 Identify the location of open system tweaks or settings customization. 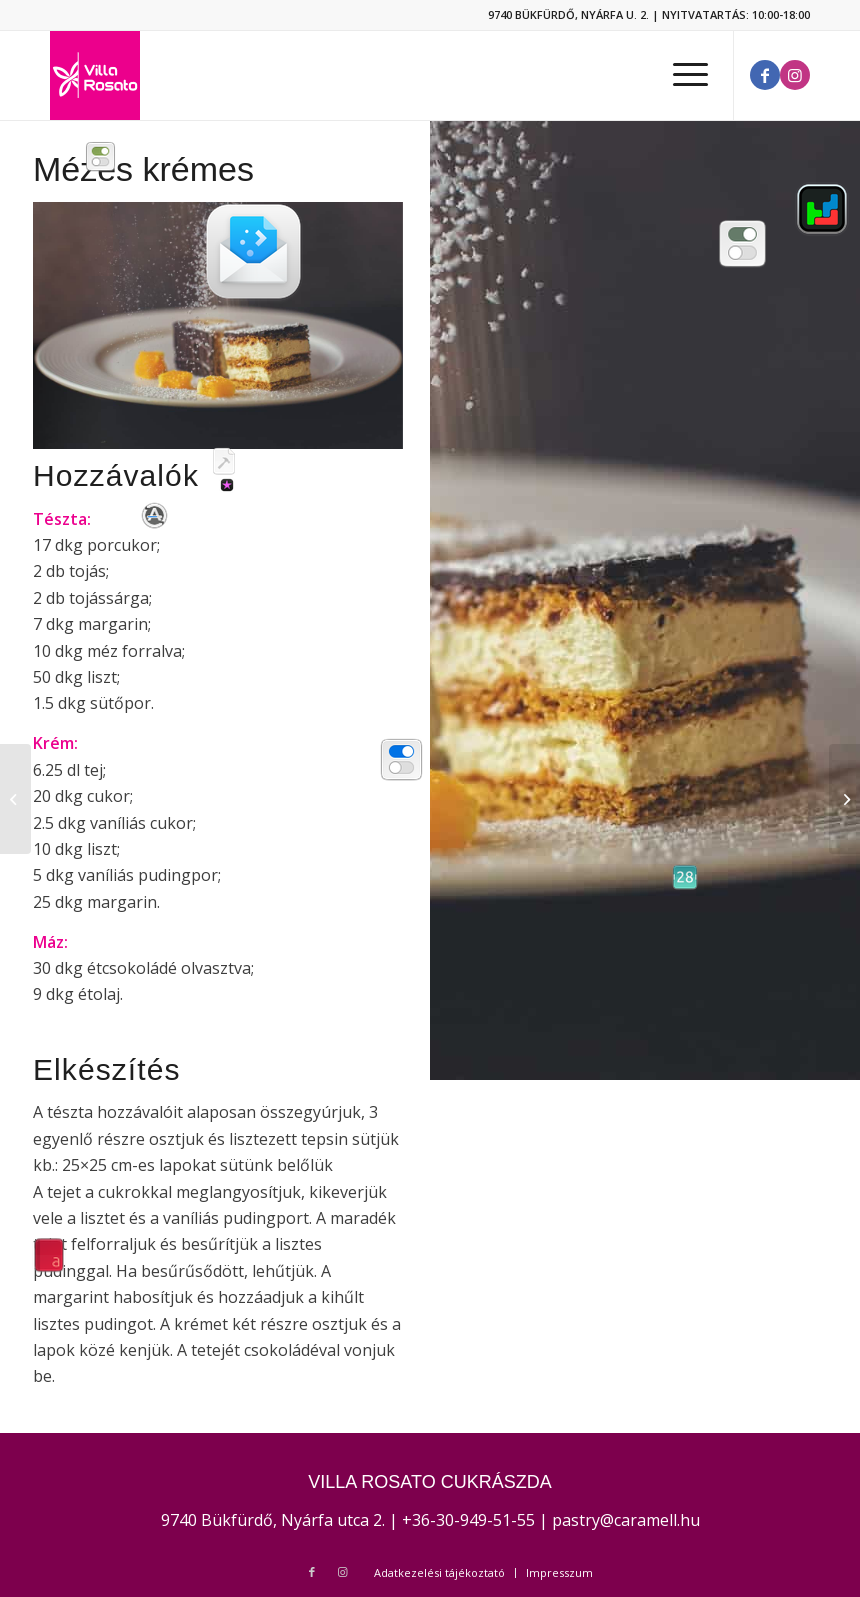
(100, 156).